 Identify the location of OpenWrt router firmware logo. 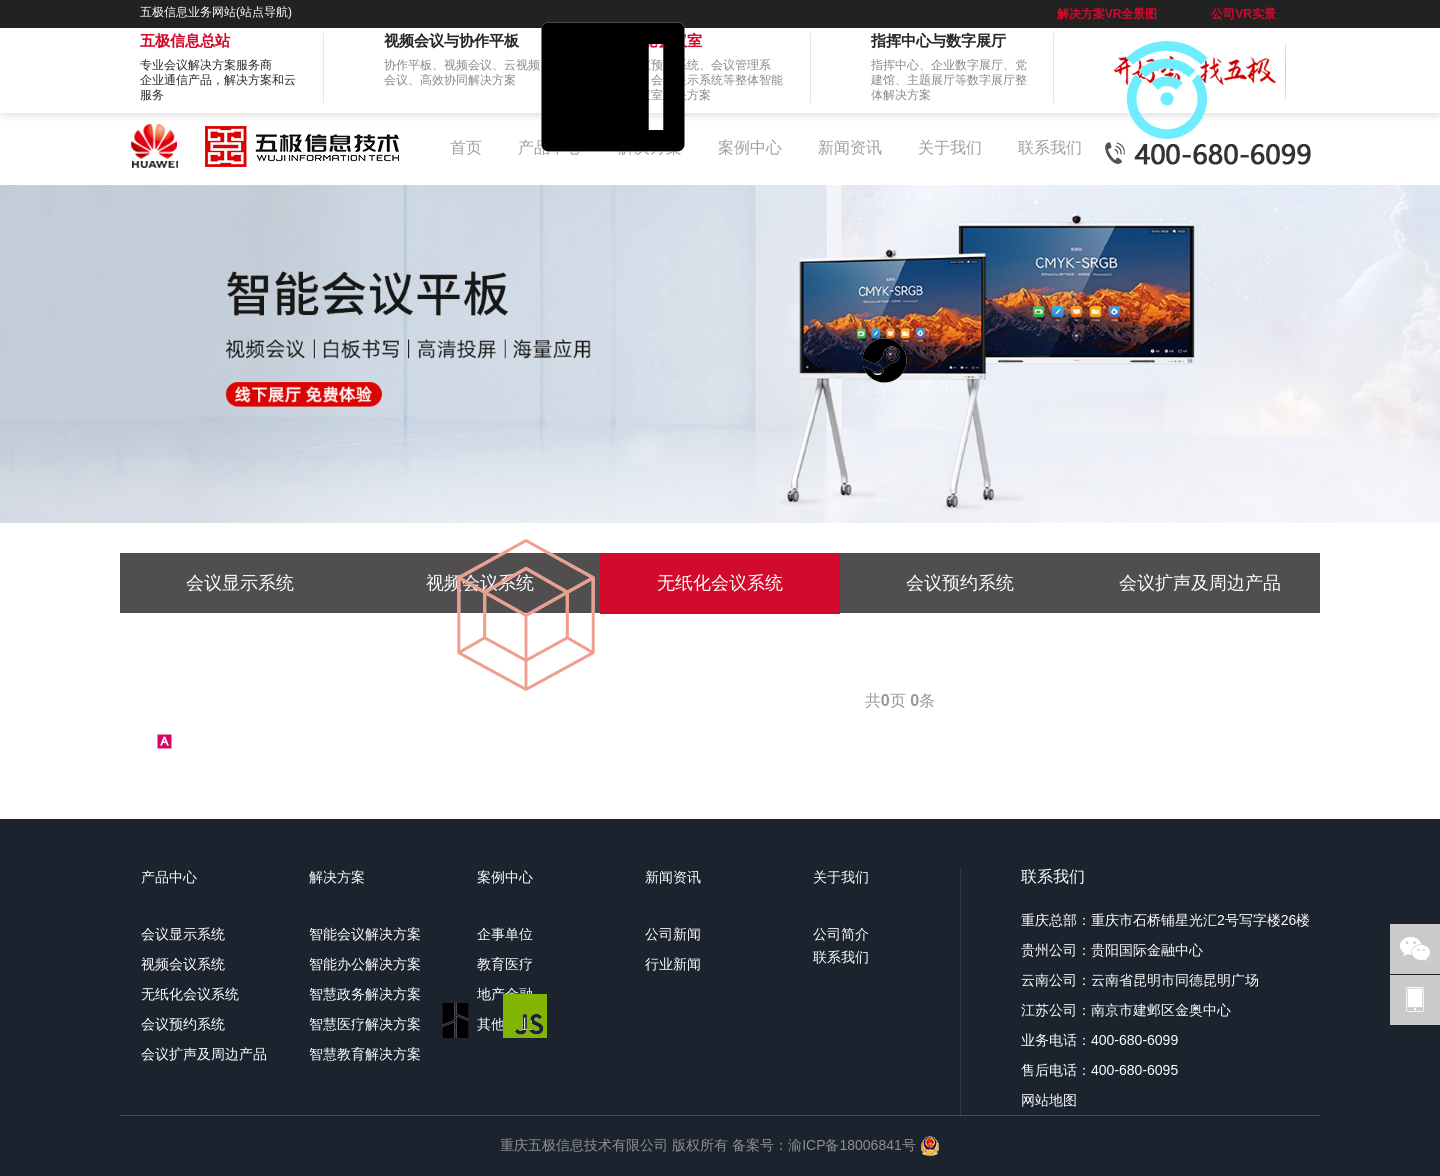
(1167, 90).